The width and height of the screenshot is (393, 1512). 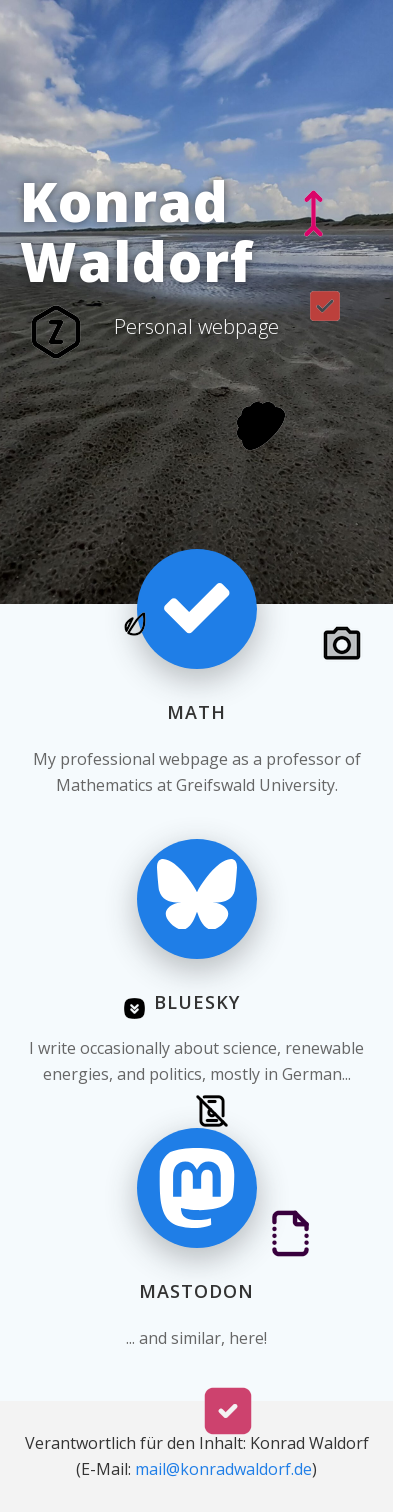 I want to click on scroll to top of page, so click(x=313, y=213).